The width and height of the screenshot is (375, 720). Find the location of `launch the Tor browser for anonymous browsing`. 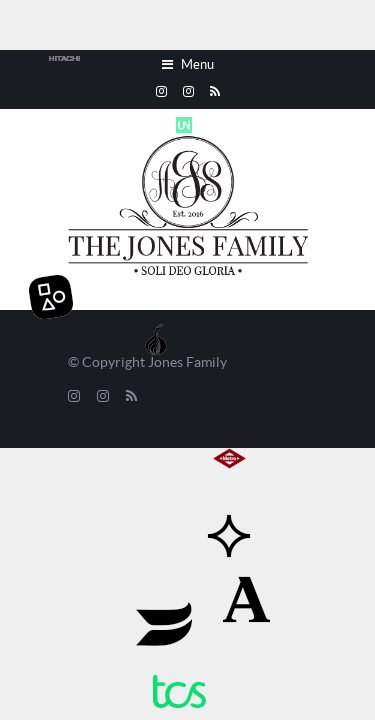

launch the Tor browser for anonymous browsing is located at coordinates (156, 339).